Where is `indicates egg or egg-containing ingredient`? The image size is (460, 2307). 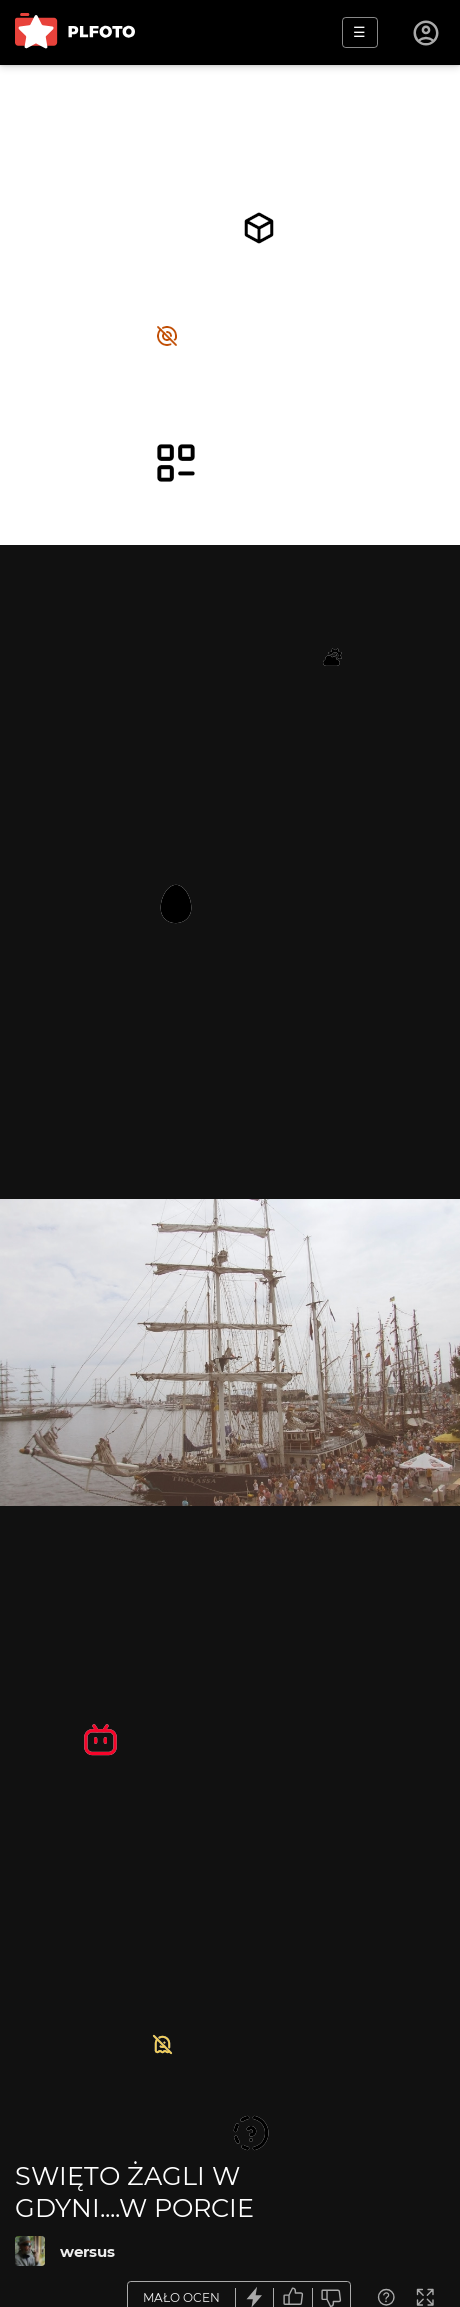 indicates egg or egg-containing ingredient is located at coordinates (176, 904).